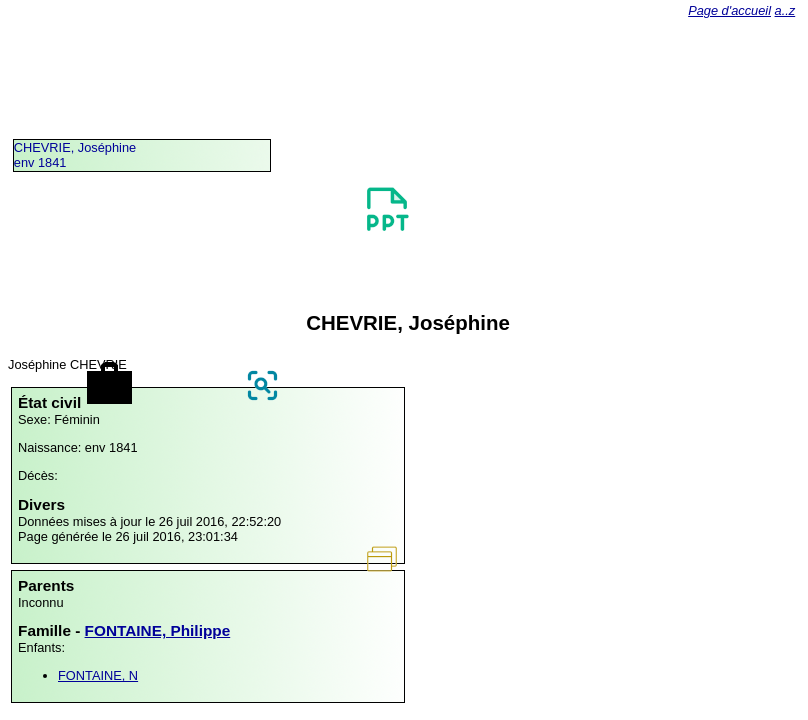 The height and width of the screenshot is (720, 808). What do you see at coordinates (262, 385) in the screenshot?
I see `scan or search within a selected area` at bounding box center [262, 385].